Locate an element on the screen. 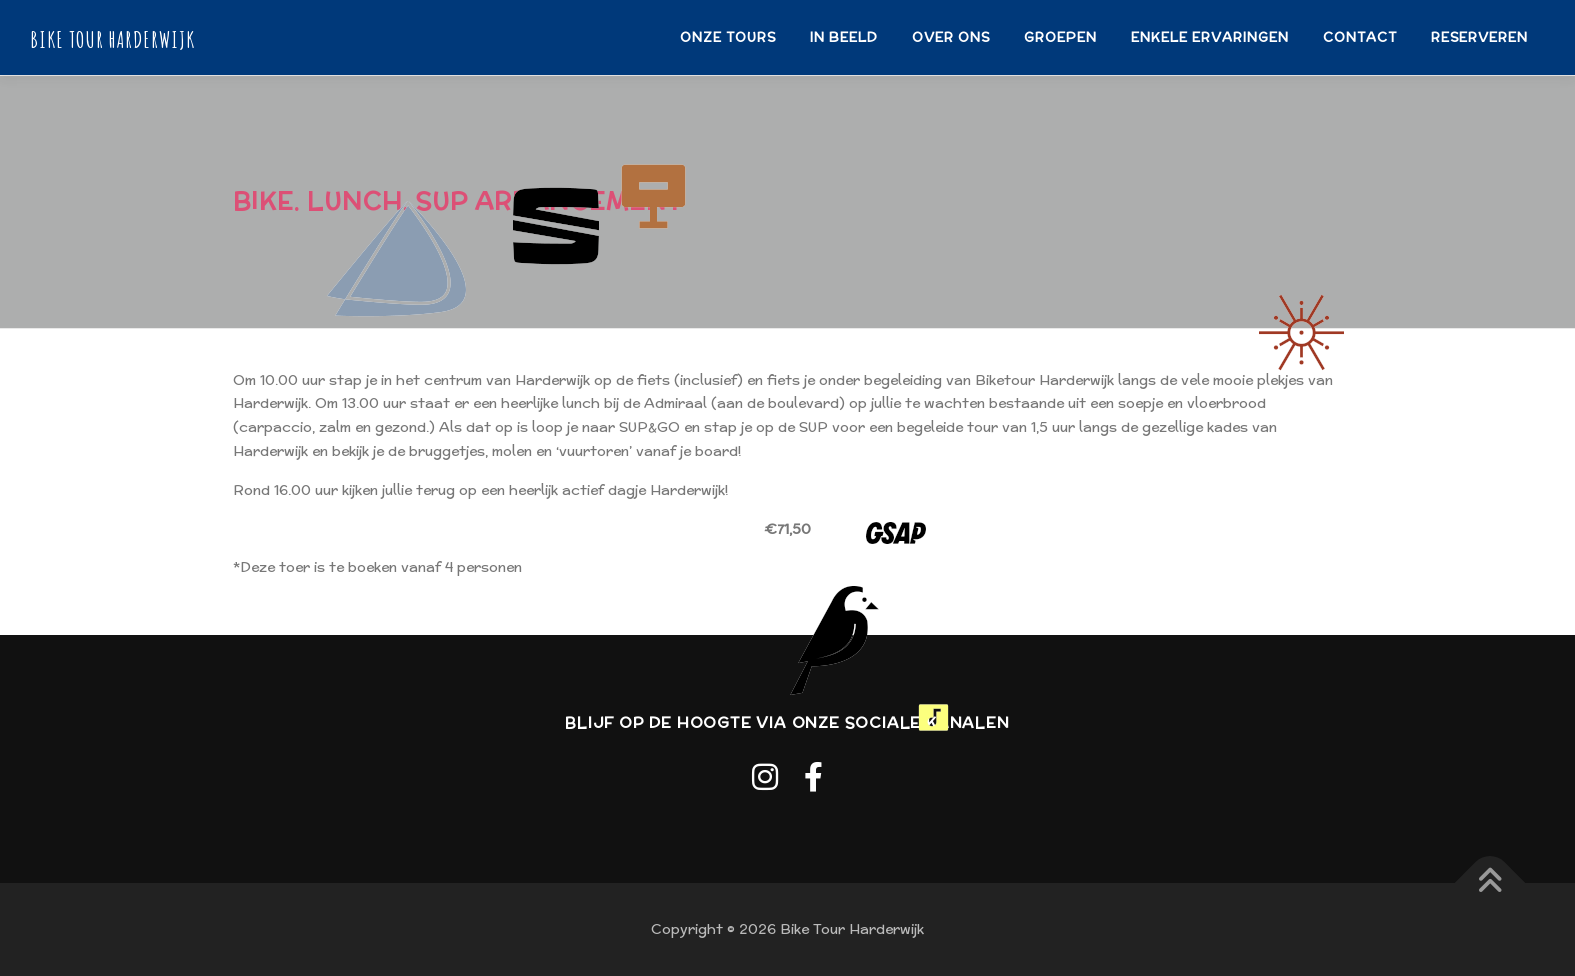 This screenshot has width=1575, height=976. indicates a reserved or held item is located at coordinates (653, 196).